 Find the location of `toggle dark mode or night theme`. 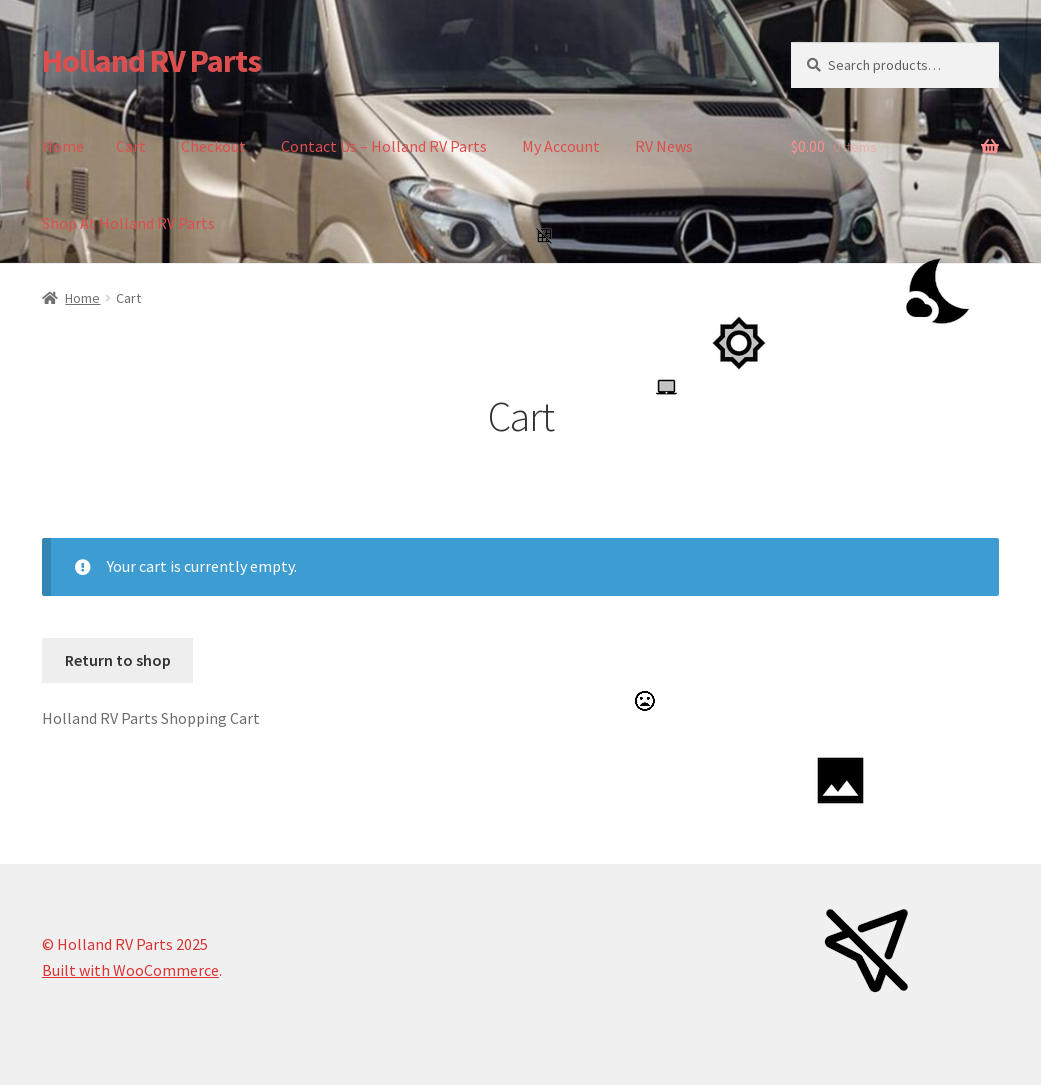

toggle dark mode or night theme is located at coordinates (942, 291).